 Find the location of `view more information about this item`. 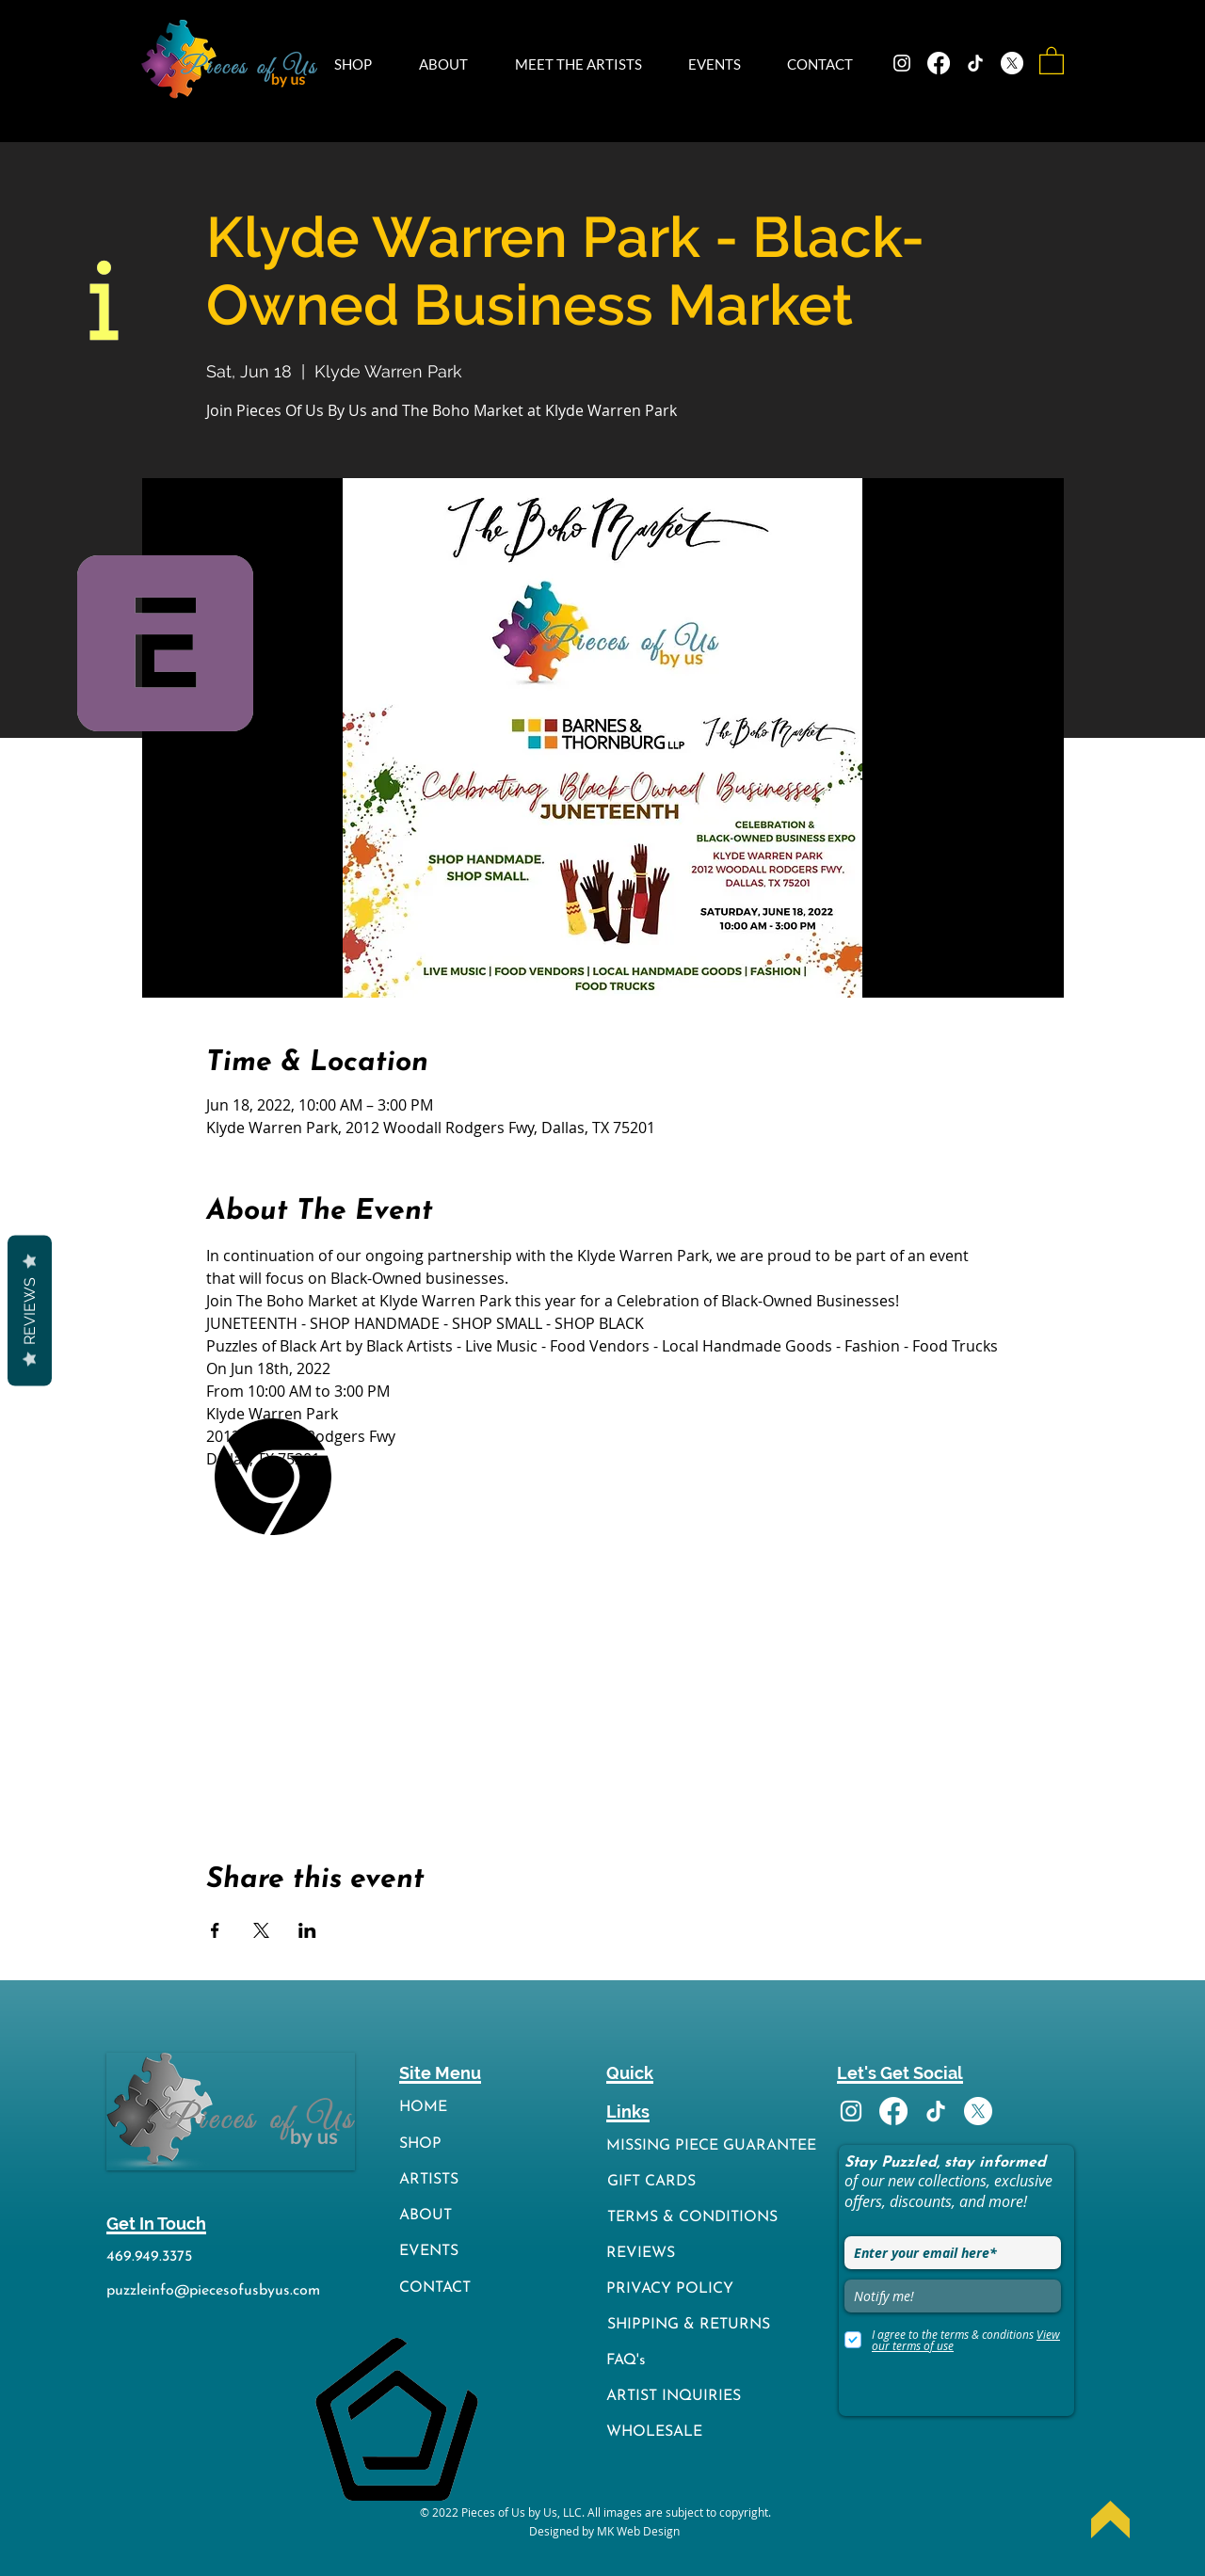

view more information about this item is located at coordinates (104, 302).